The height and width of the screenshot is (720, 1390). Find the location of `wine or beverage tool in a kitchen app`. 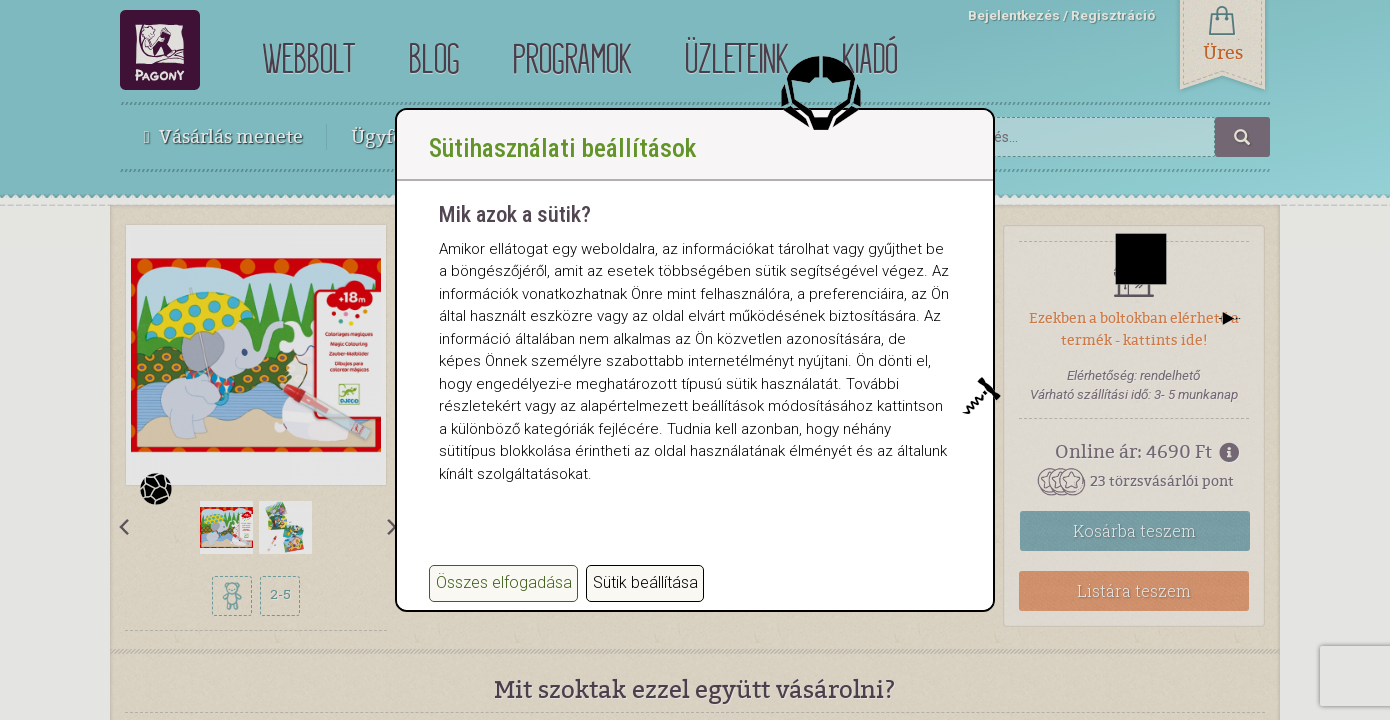

wine or beverage tool in a kitchen app is located at coordinates (981, 395).